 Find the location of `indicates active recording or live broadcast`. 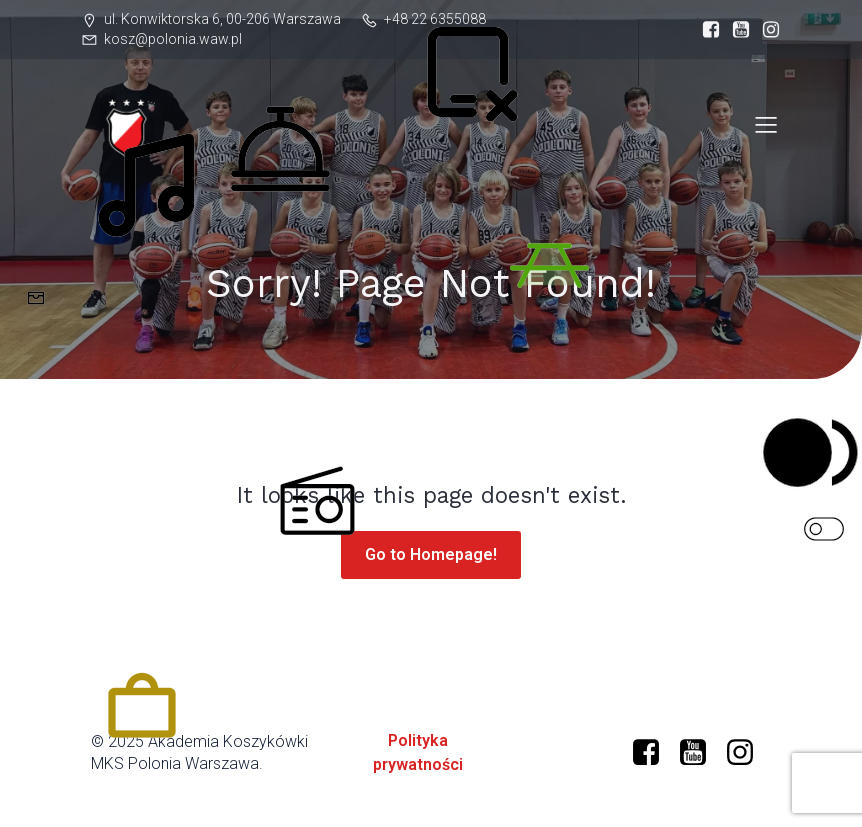

indicates active recording or live broadcast is located at coordinates (810, 452).